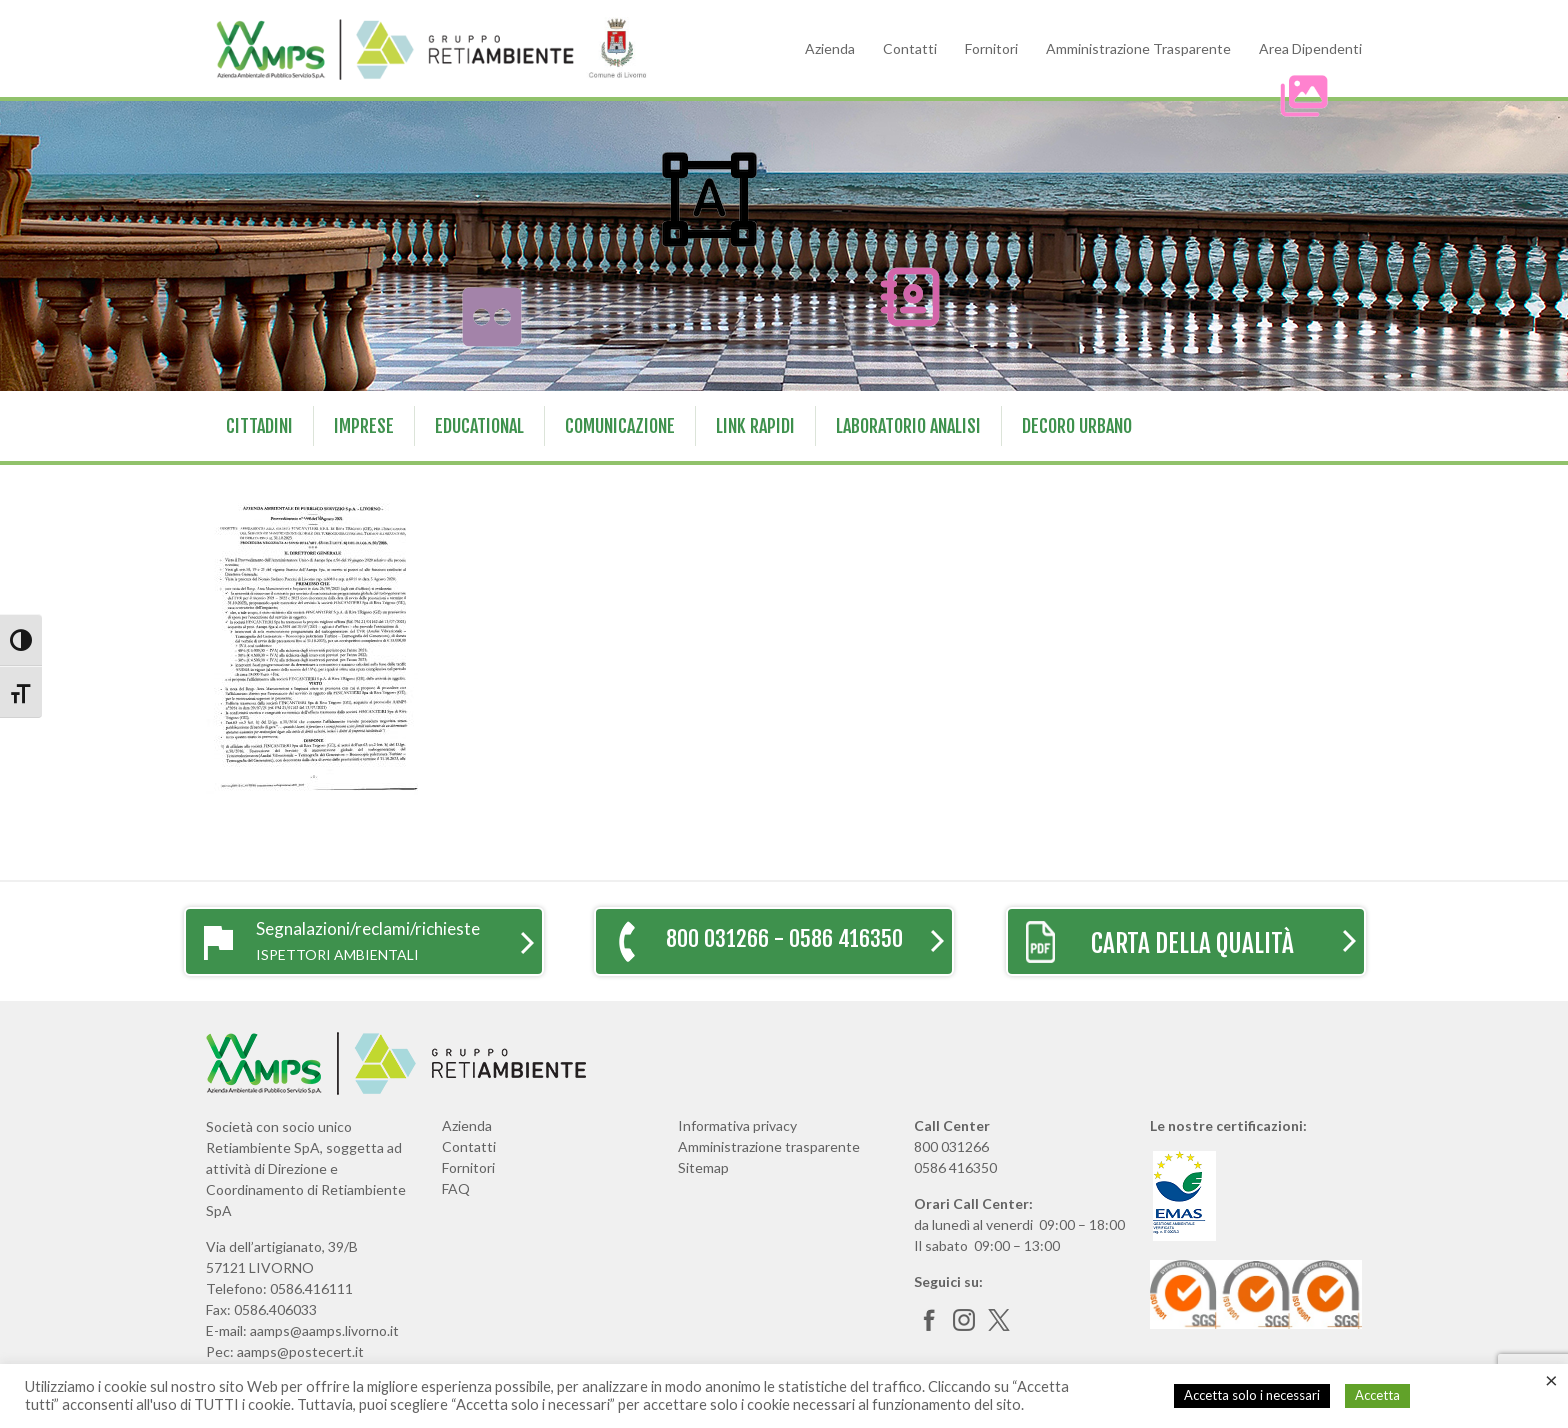 Image resolution: width=1568 pixels, height=1428 pixels. What do you see at coordinates (492, 317) in the screenshot?
I see `open flickr app` at bounding box center [492, 317].